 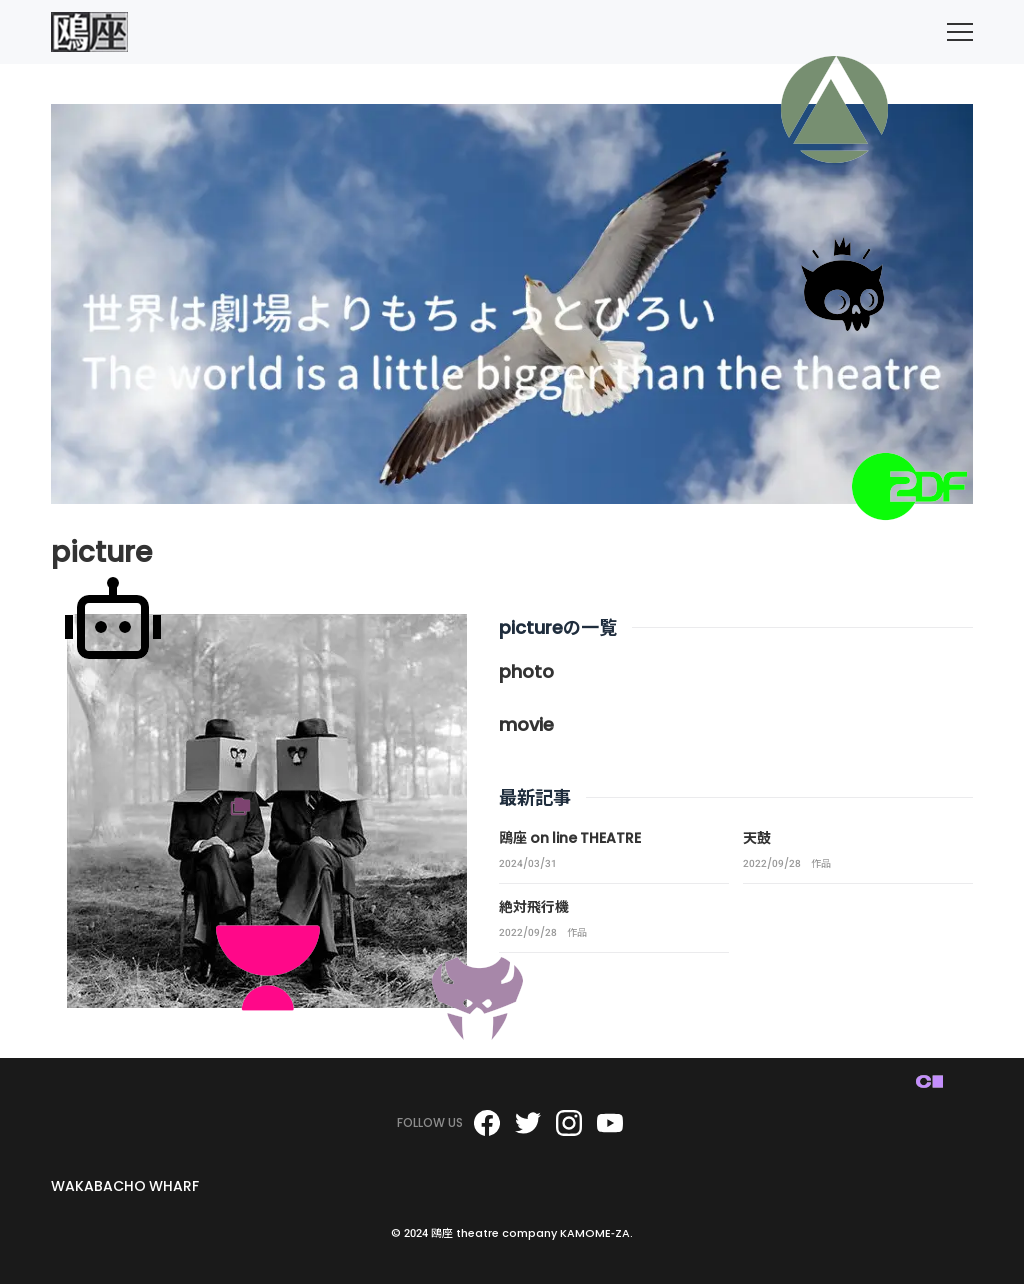 I want to click on interact.js library logo, so click(x=834, y=109).